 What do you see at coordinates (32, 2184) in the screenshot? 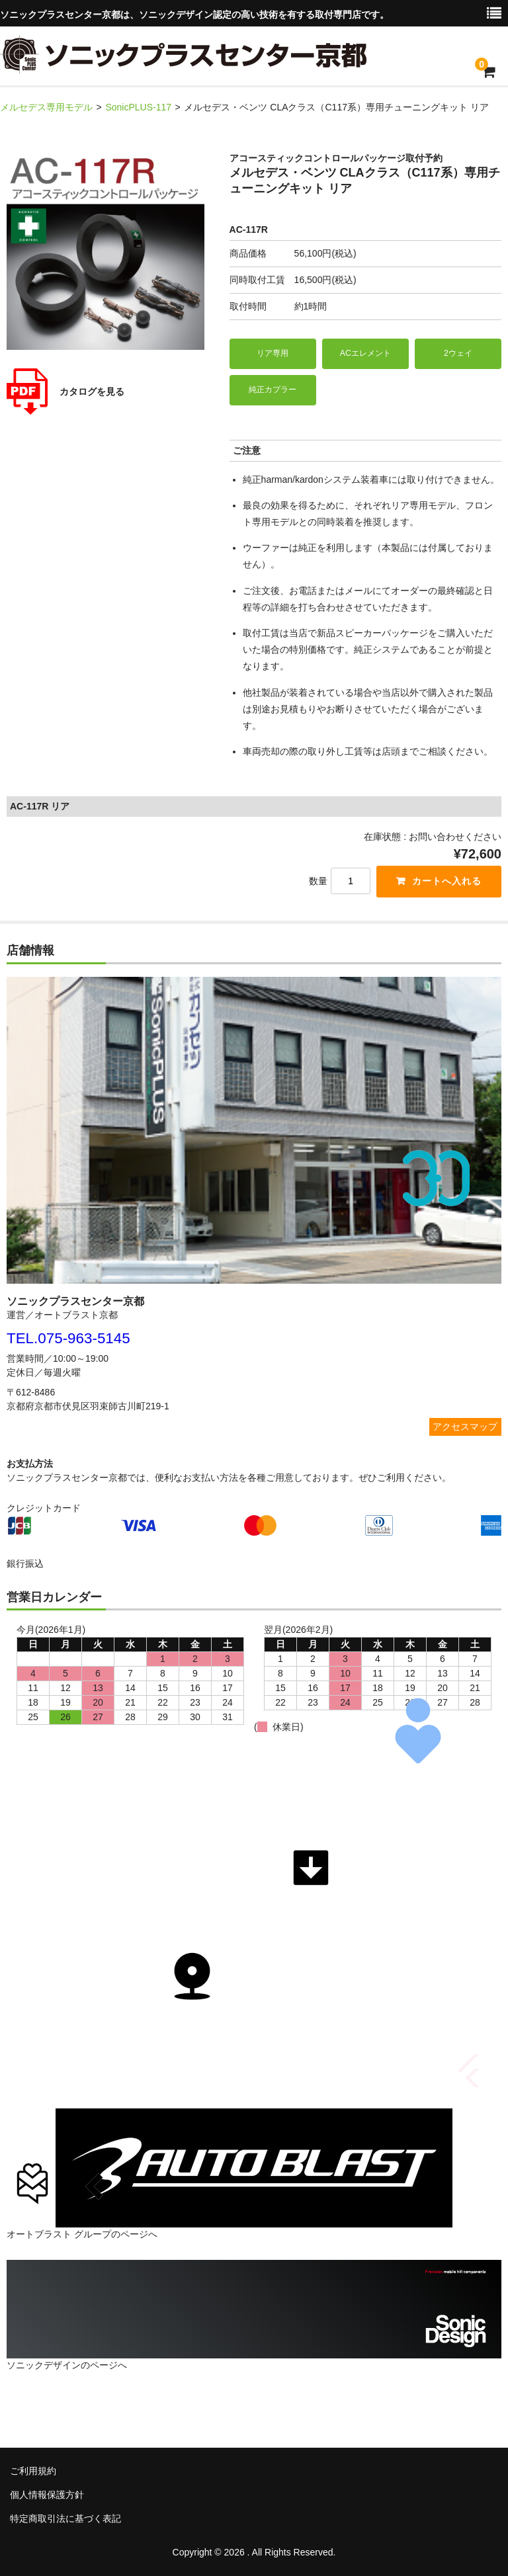
I see `open tinyletter email newsletter service` at bounding box center [32, 2184].